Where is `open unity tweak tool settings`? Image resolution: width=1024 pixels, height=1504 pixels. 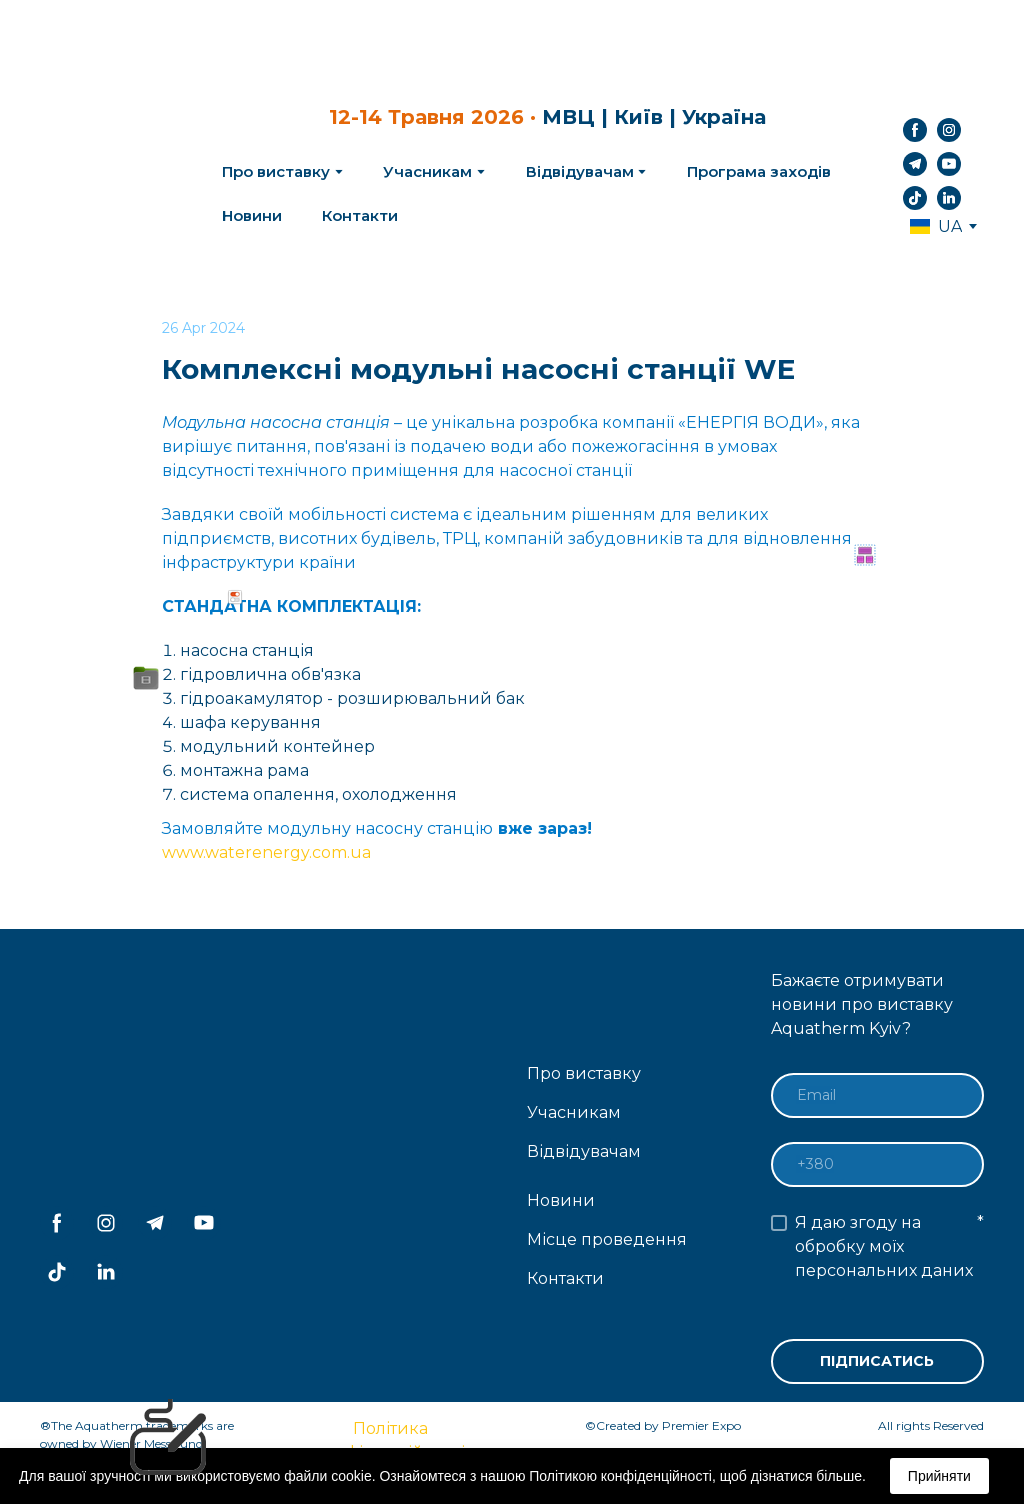
open unity tweak tool settings is located at coordinates (235, 597).